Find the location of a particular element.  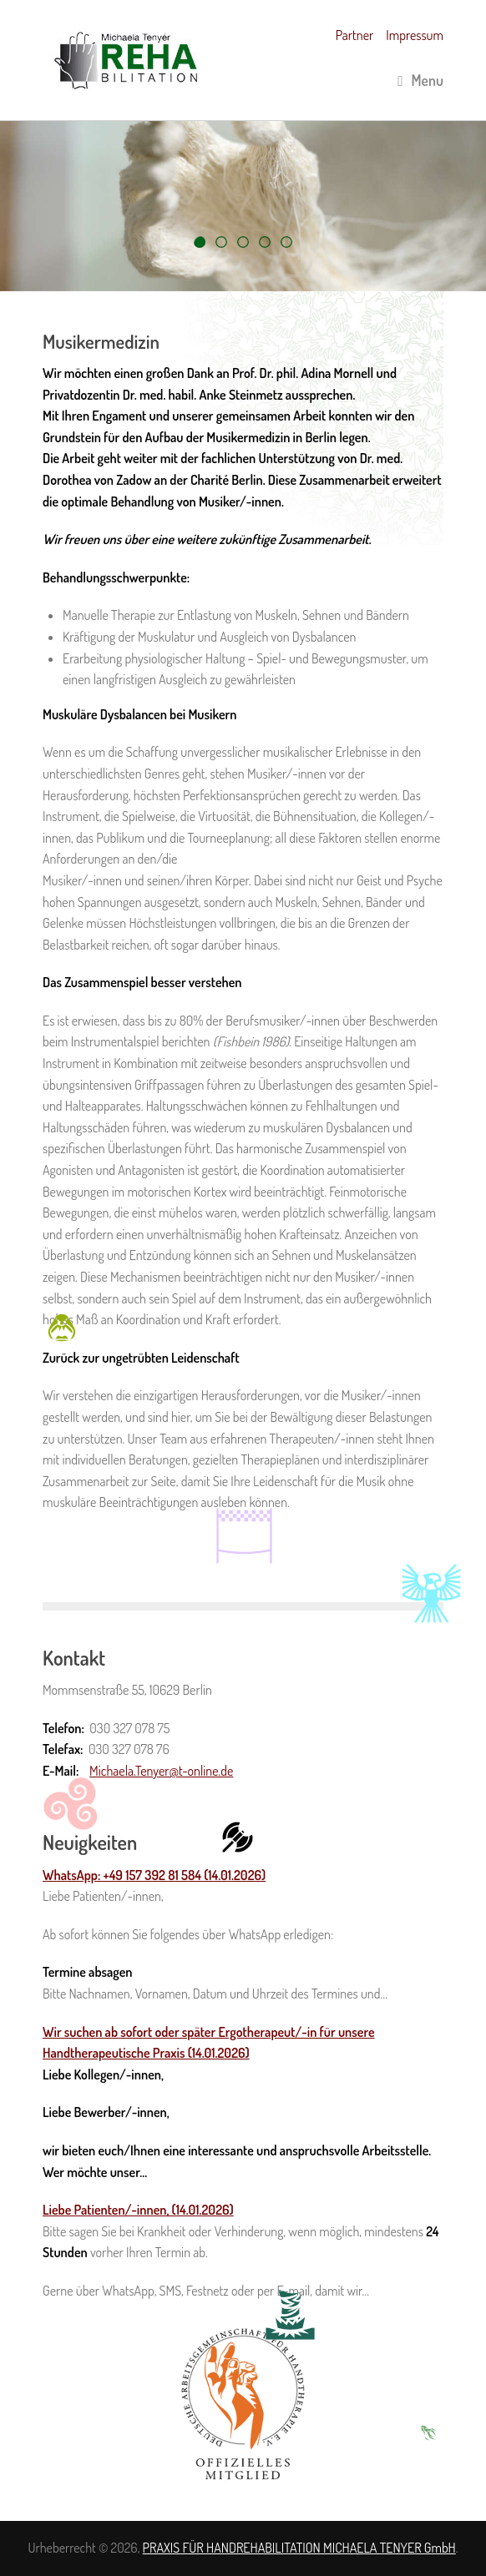

select hawk or eagle team emblem is located at coordinates (431, 1593).